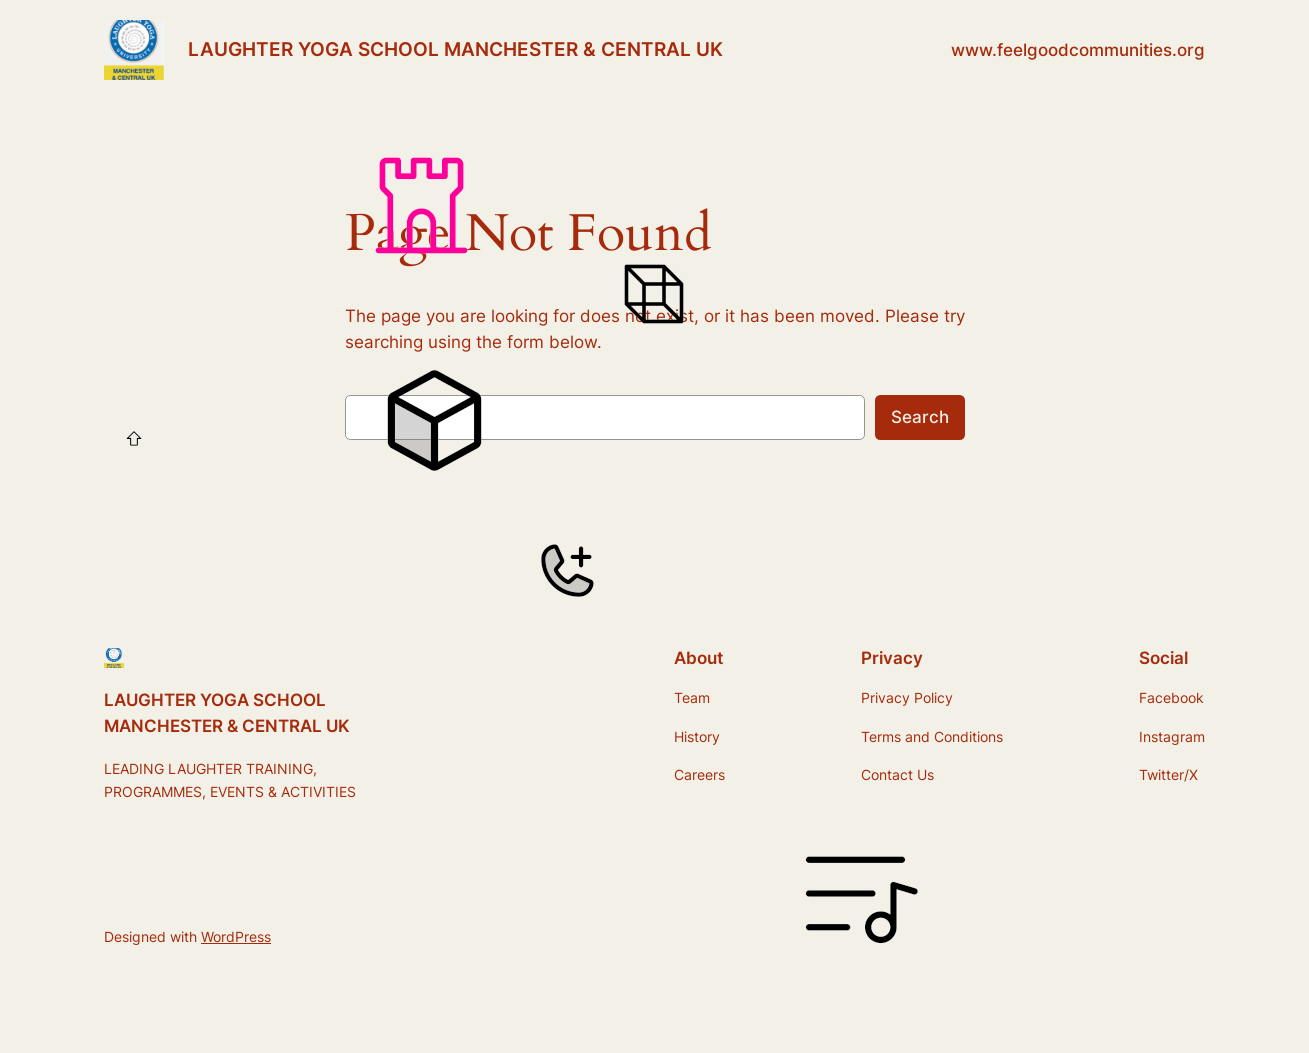  Describe the element at coordinates (855, 893) in the screenshot. I see `view your playlist` at that location.